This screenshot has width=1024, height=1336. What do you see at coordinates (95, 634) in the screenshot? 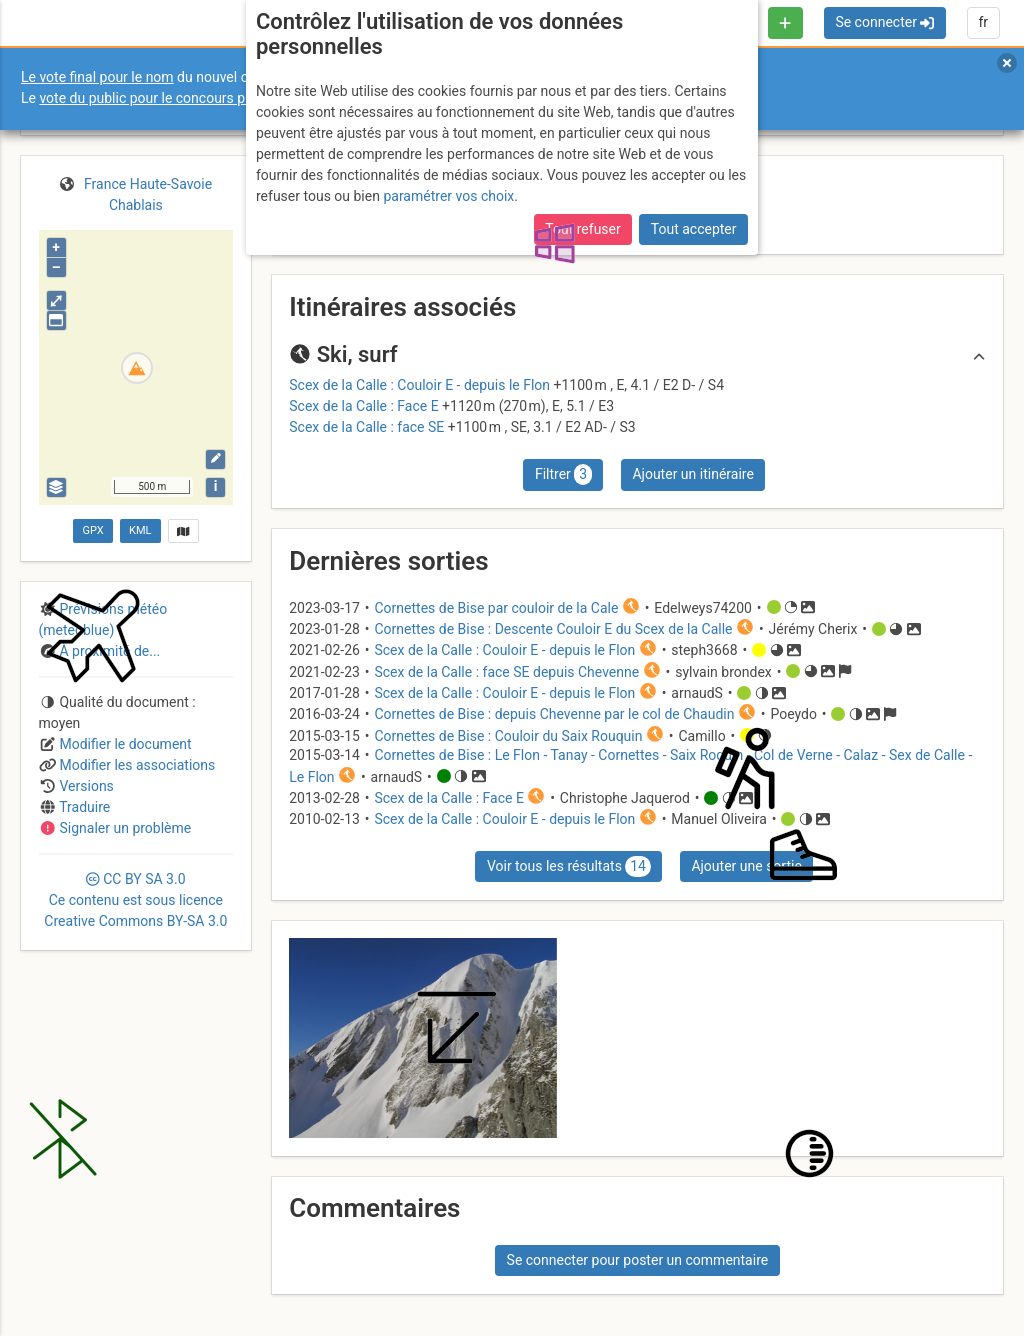
I see `enable airplane mode` at bounding box center [95, 634].